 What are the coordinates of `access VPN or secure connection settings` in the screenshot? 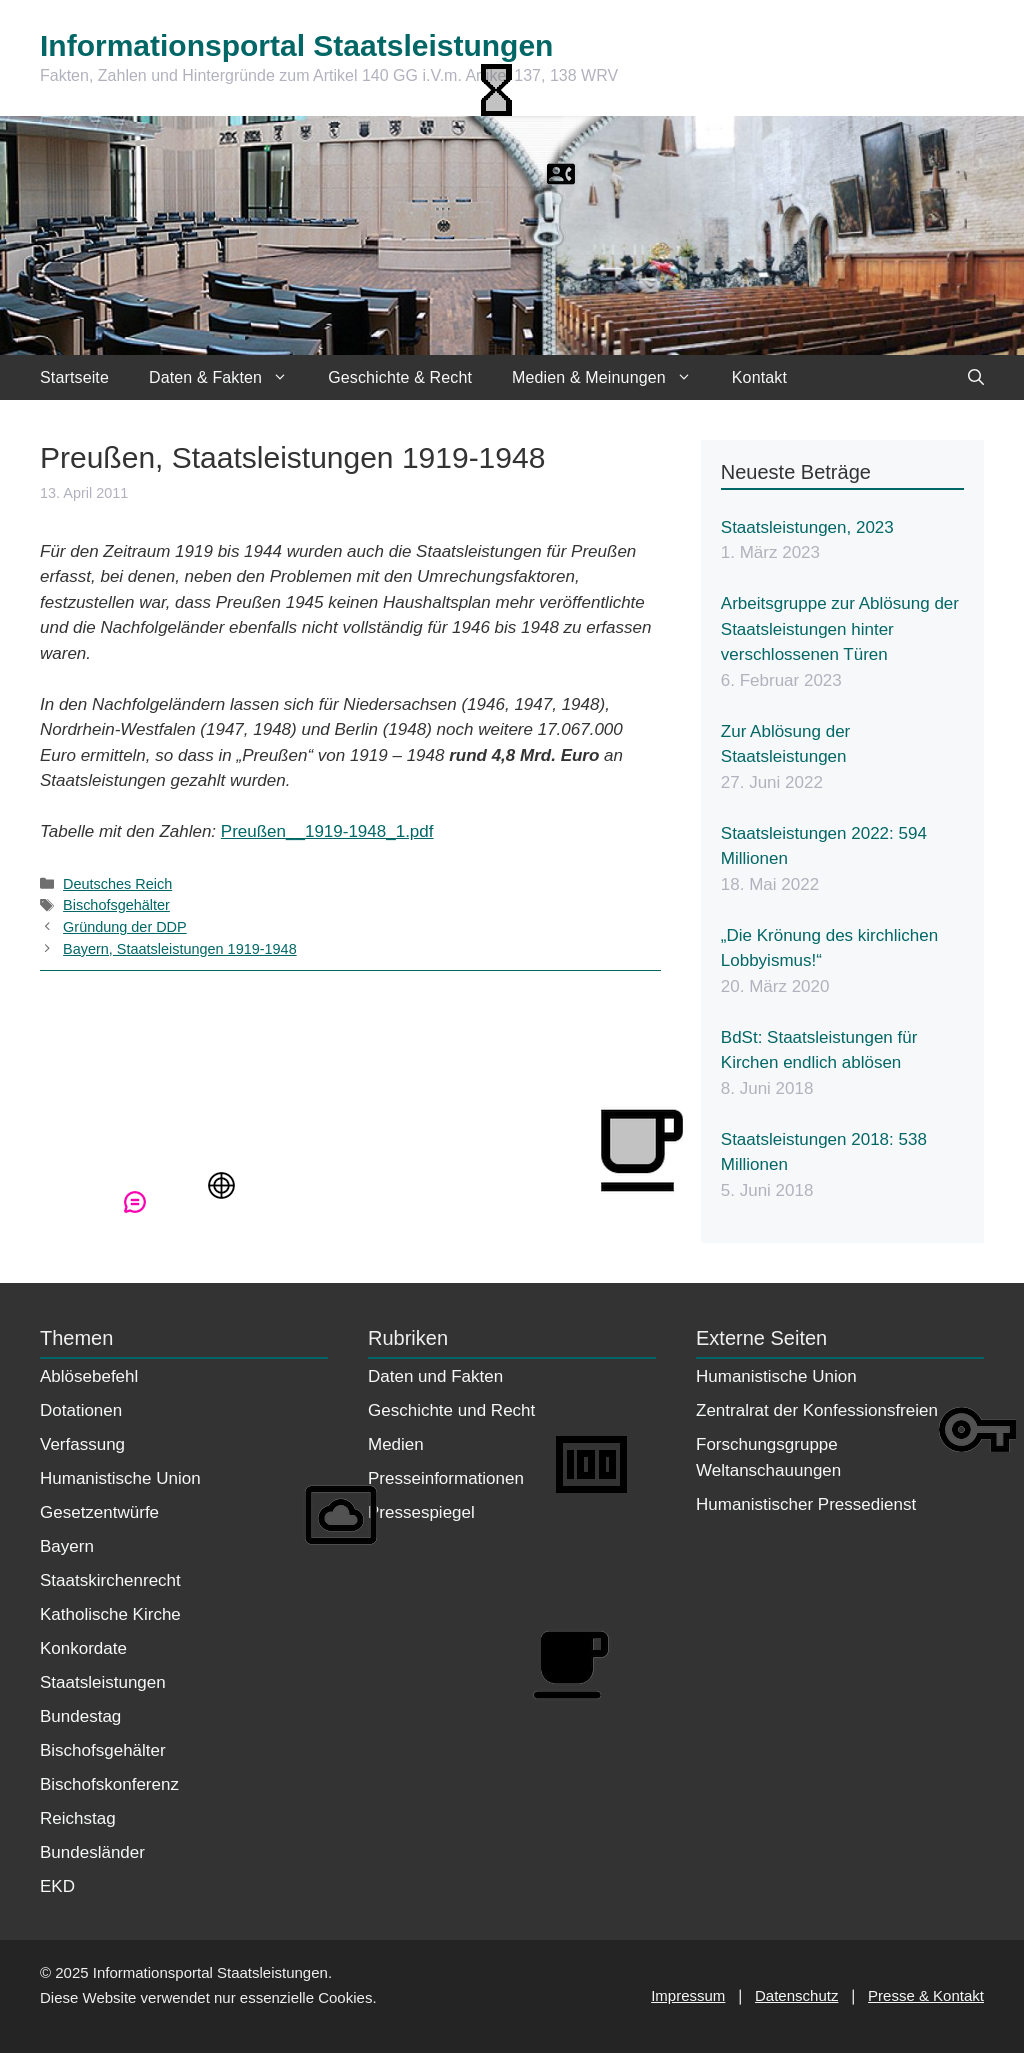 It's located at (977, 1429).